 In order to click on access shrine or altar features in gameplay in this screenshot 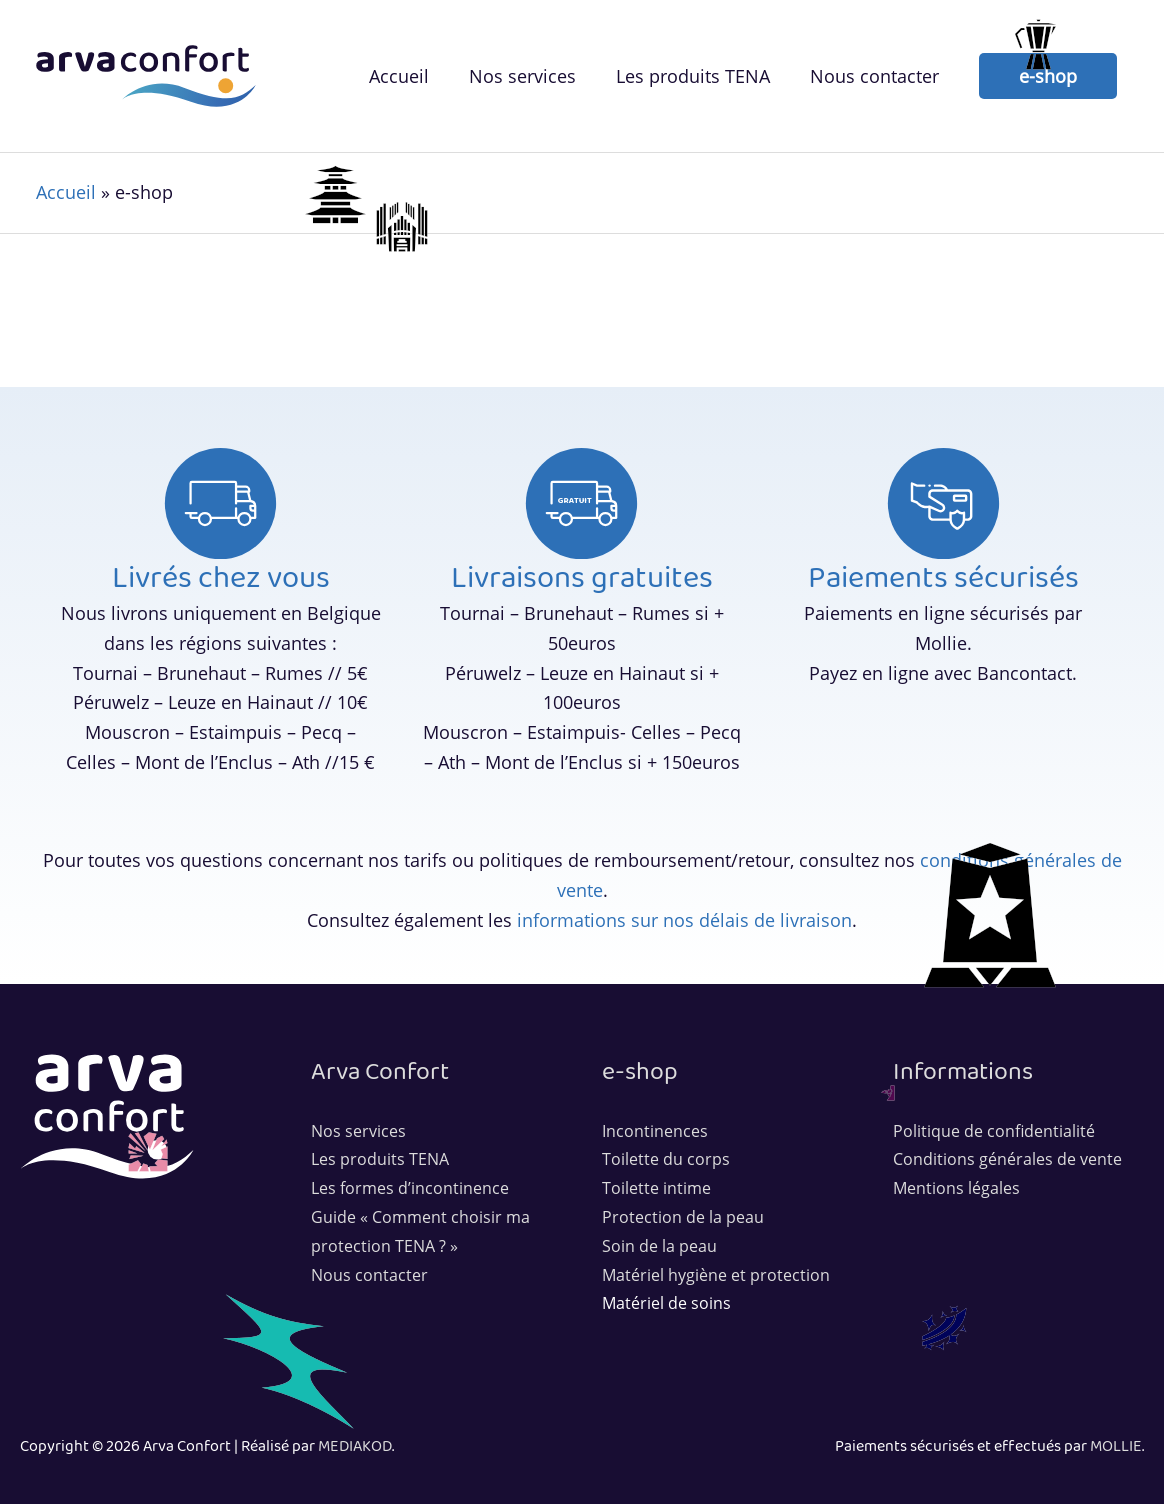, I will do `click(990, 915)`.